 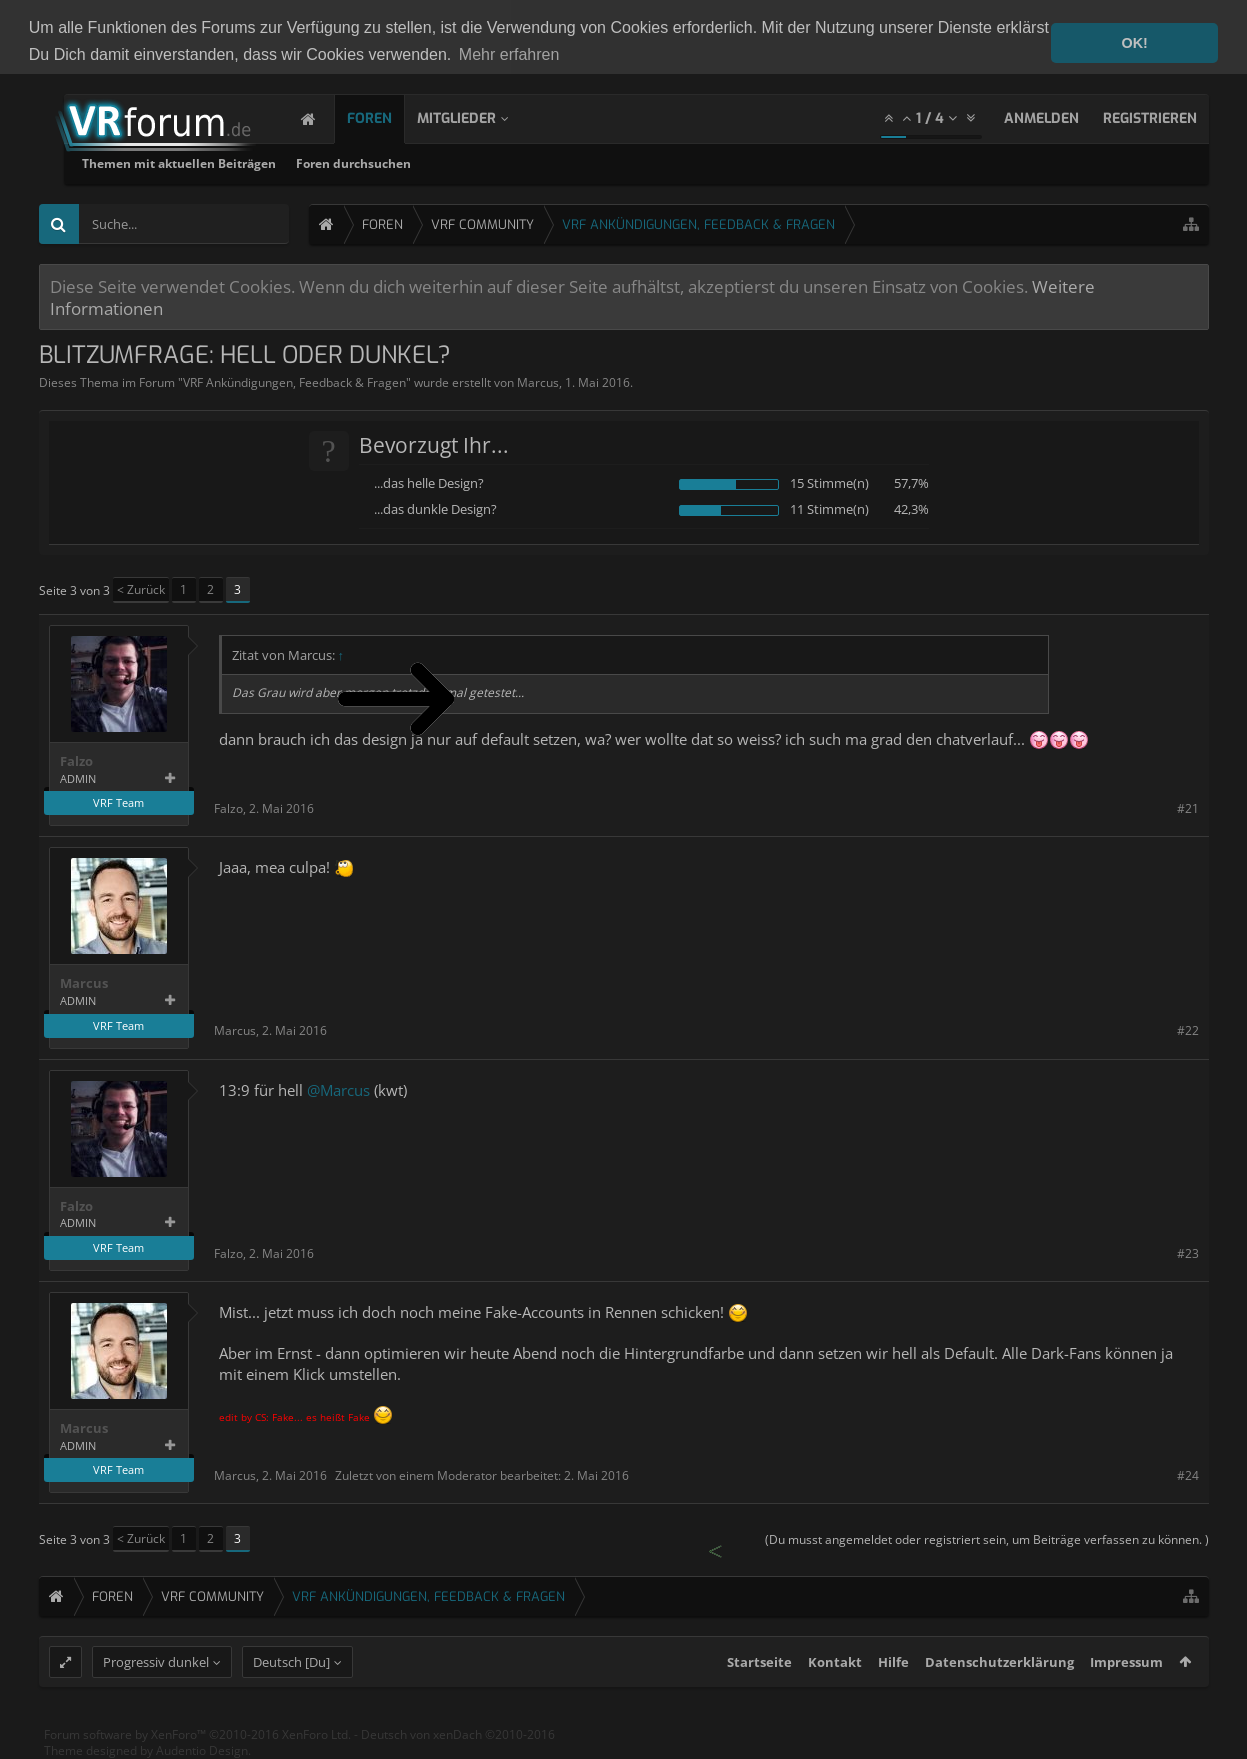 I want to click on navigate to the next item or step, so click(x=396, y=699).